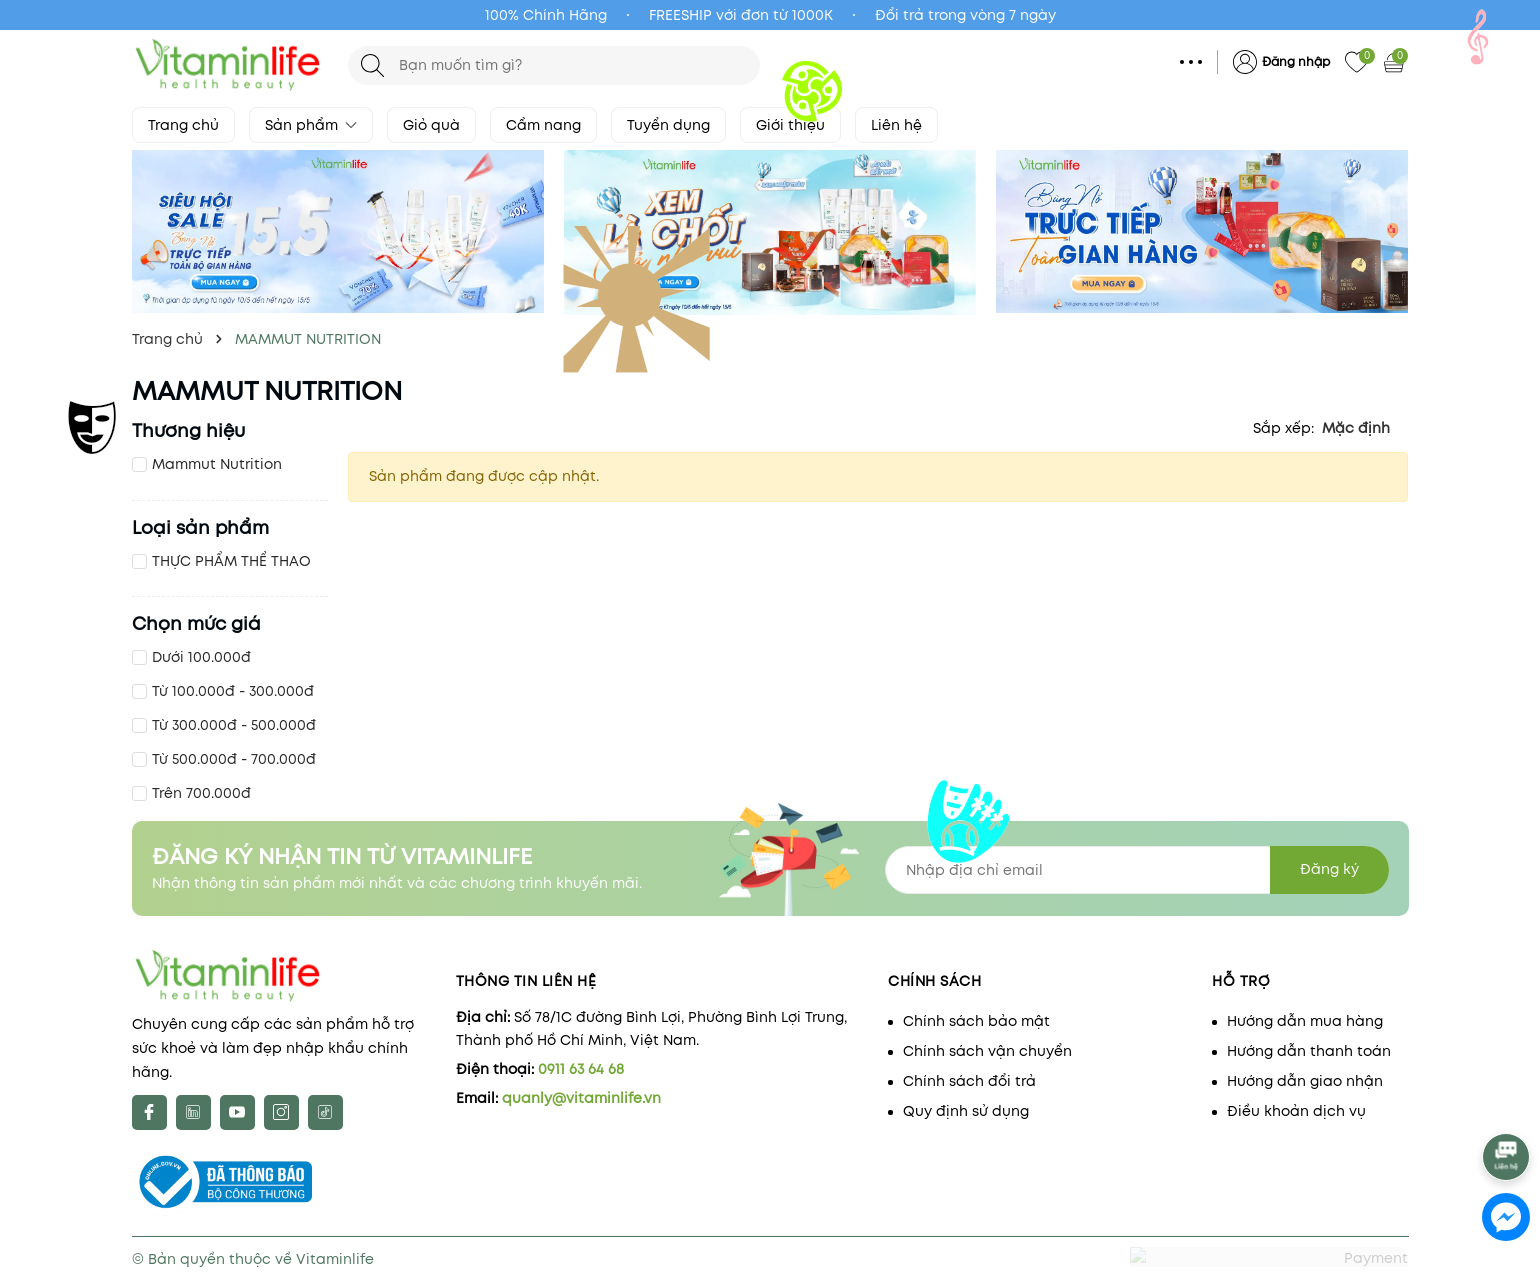  What do you see at coordinates (968, 821) in the screenshot?
I see `baseball or softball category` at bounding box center [968, 821].